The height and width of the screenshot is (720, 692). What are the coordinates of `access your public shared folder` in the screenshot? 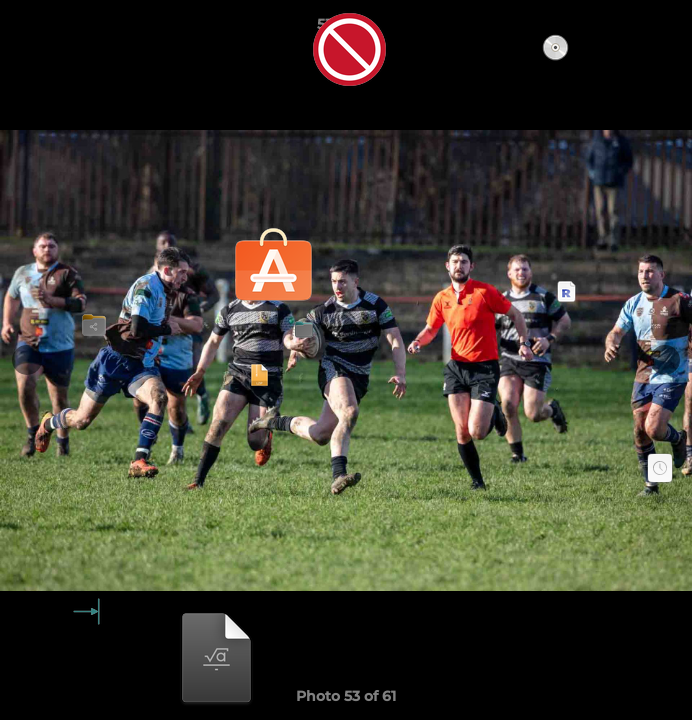 It's located at (94, 325).